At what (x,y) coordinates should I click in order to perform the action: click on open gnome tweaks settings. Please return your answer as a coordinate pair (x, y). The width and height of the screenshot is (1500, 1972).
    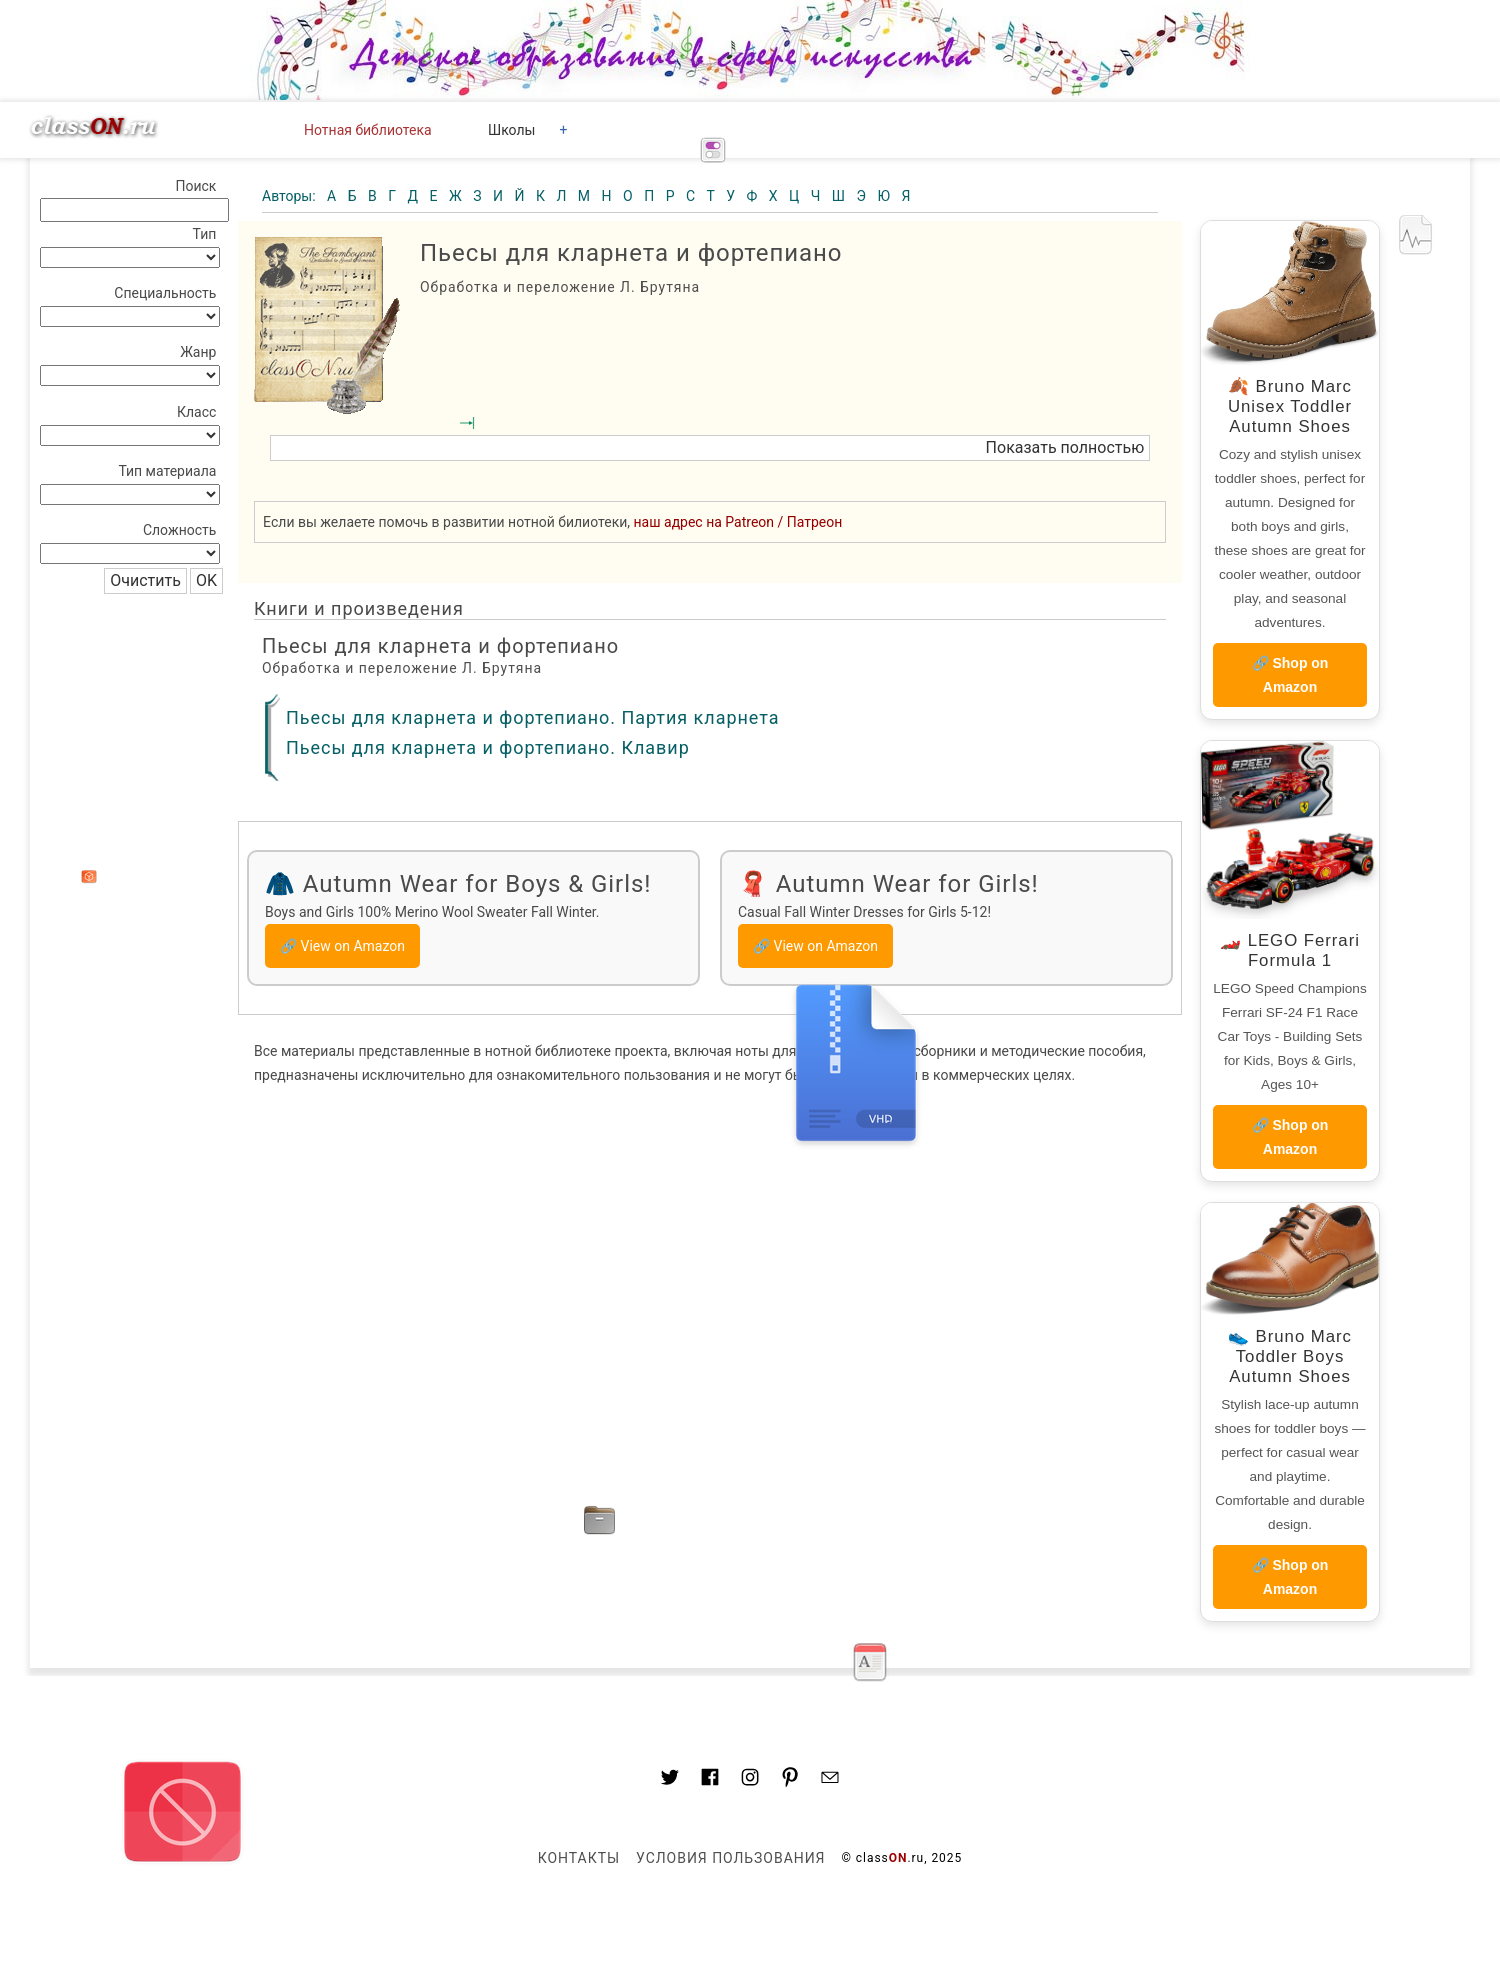
    Looking at the image, I should click on (713, 150).